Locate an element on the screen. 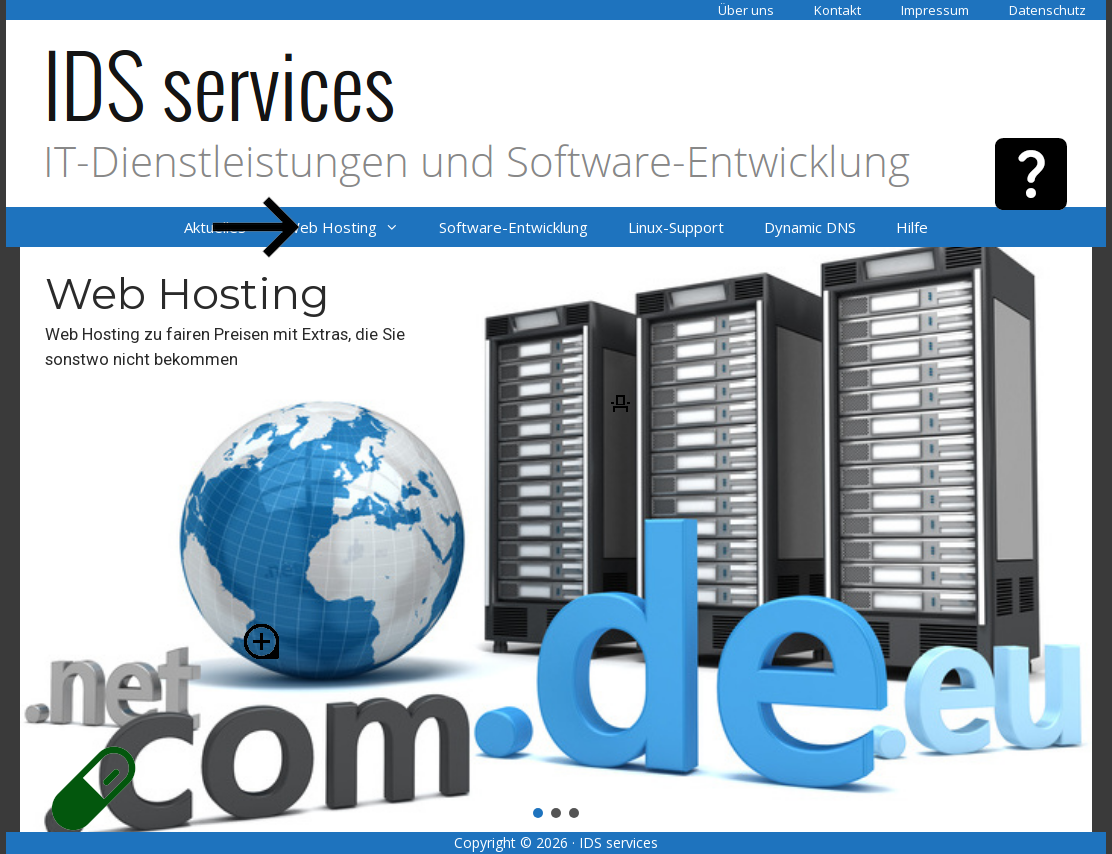  navigate to the next item or screen is located at coordinates (256, 227).